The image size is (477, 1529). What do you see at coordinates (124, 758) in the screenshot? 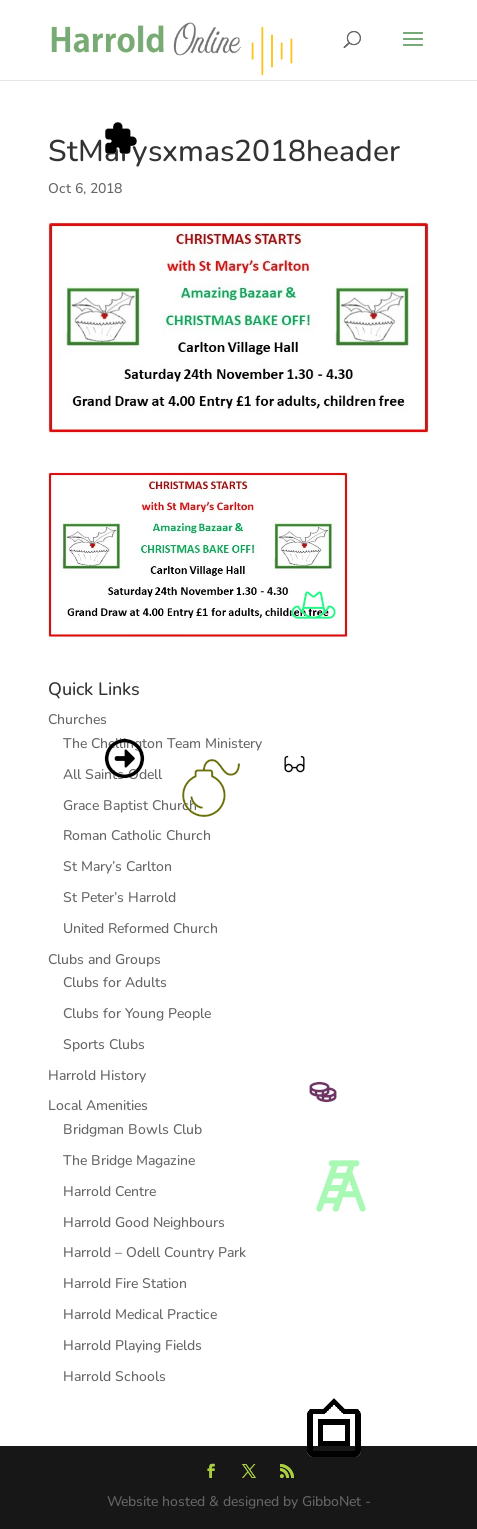
I see `go to next item or step` at bounding box center [124, 758].